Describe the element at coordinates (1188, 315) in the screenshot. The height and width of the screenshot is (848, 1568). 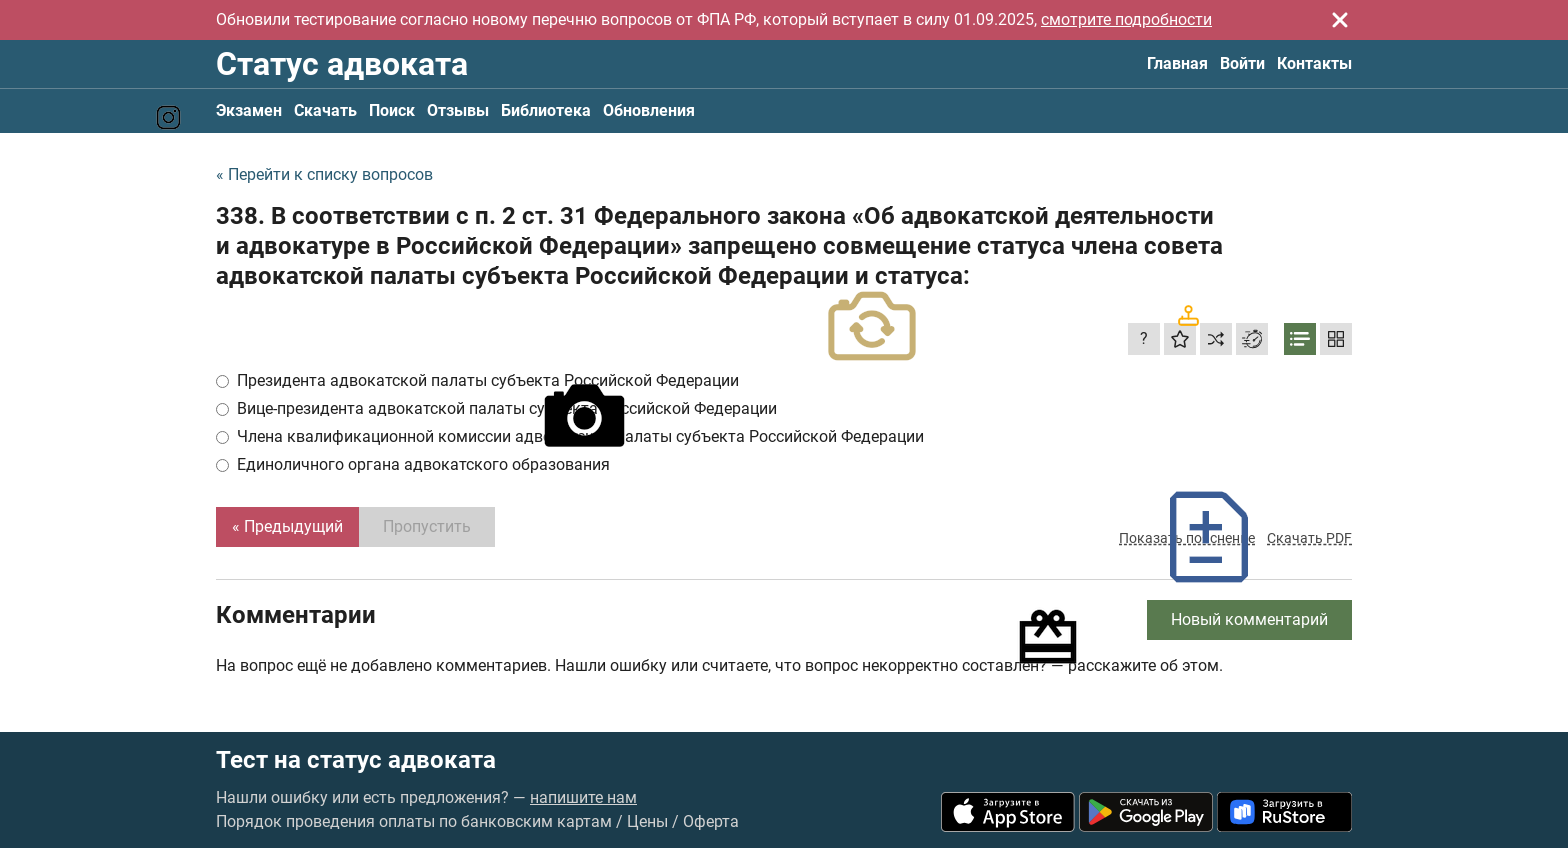
I see `access game controller settings` at that location.